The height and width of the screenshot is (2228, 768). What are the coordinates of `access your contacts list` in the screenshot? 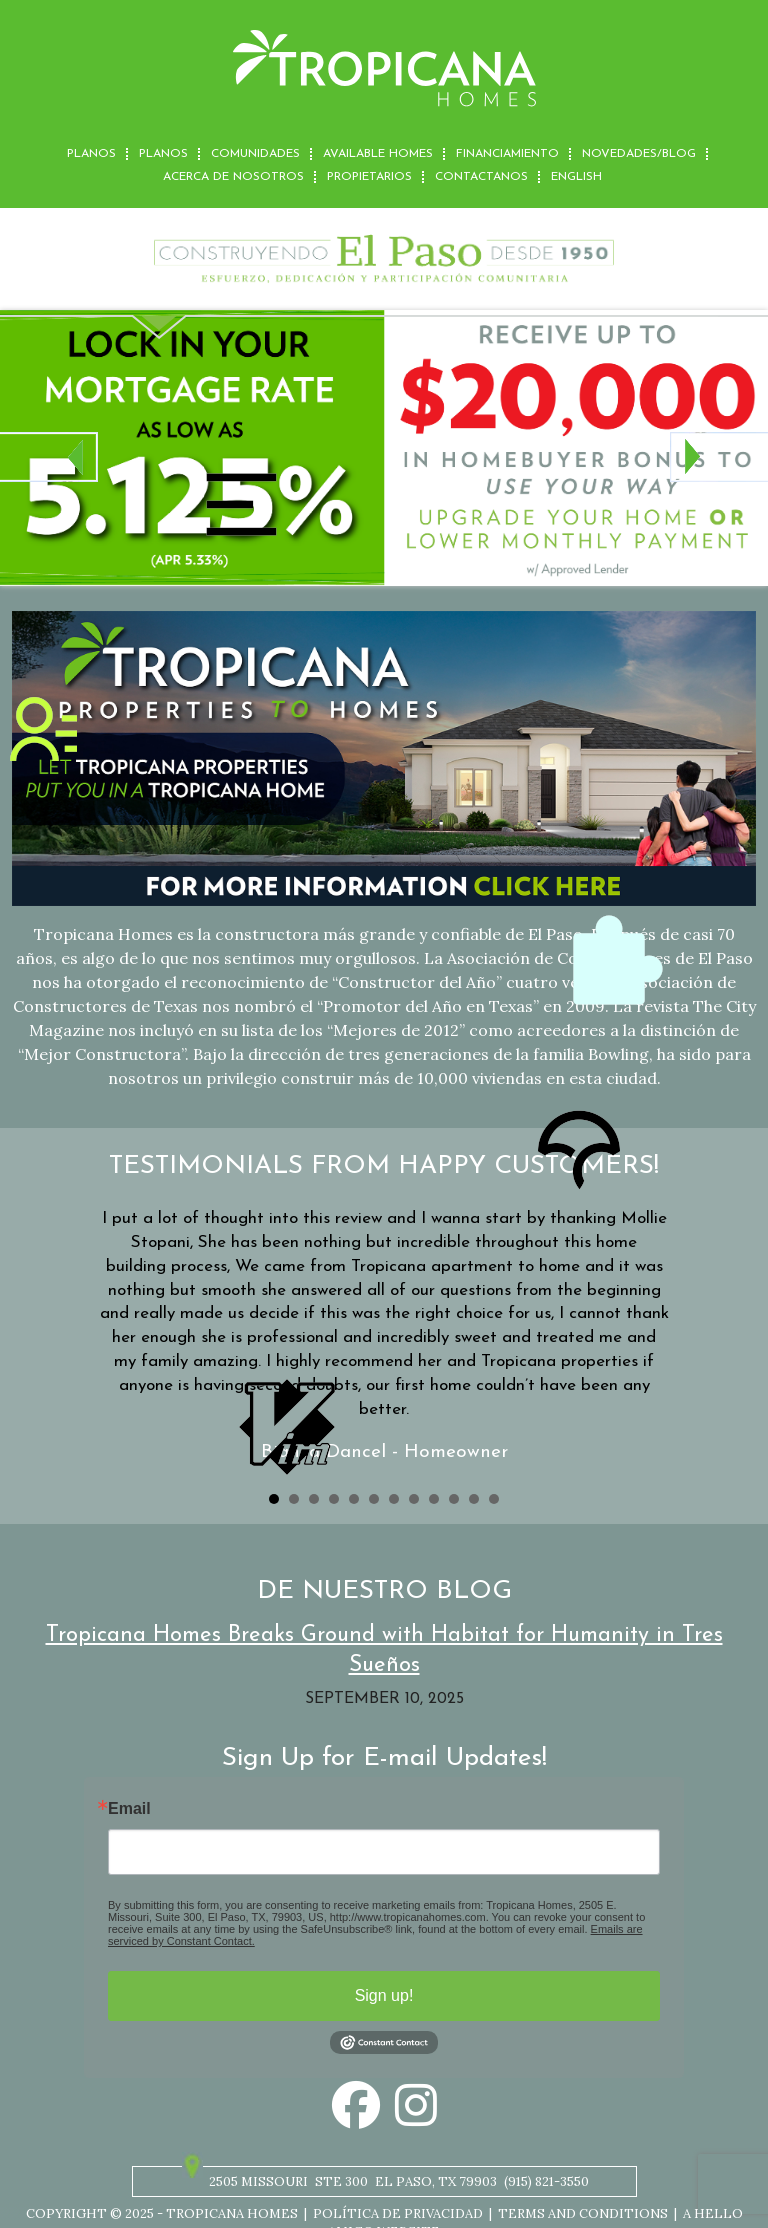 It's located at (40, 730).